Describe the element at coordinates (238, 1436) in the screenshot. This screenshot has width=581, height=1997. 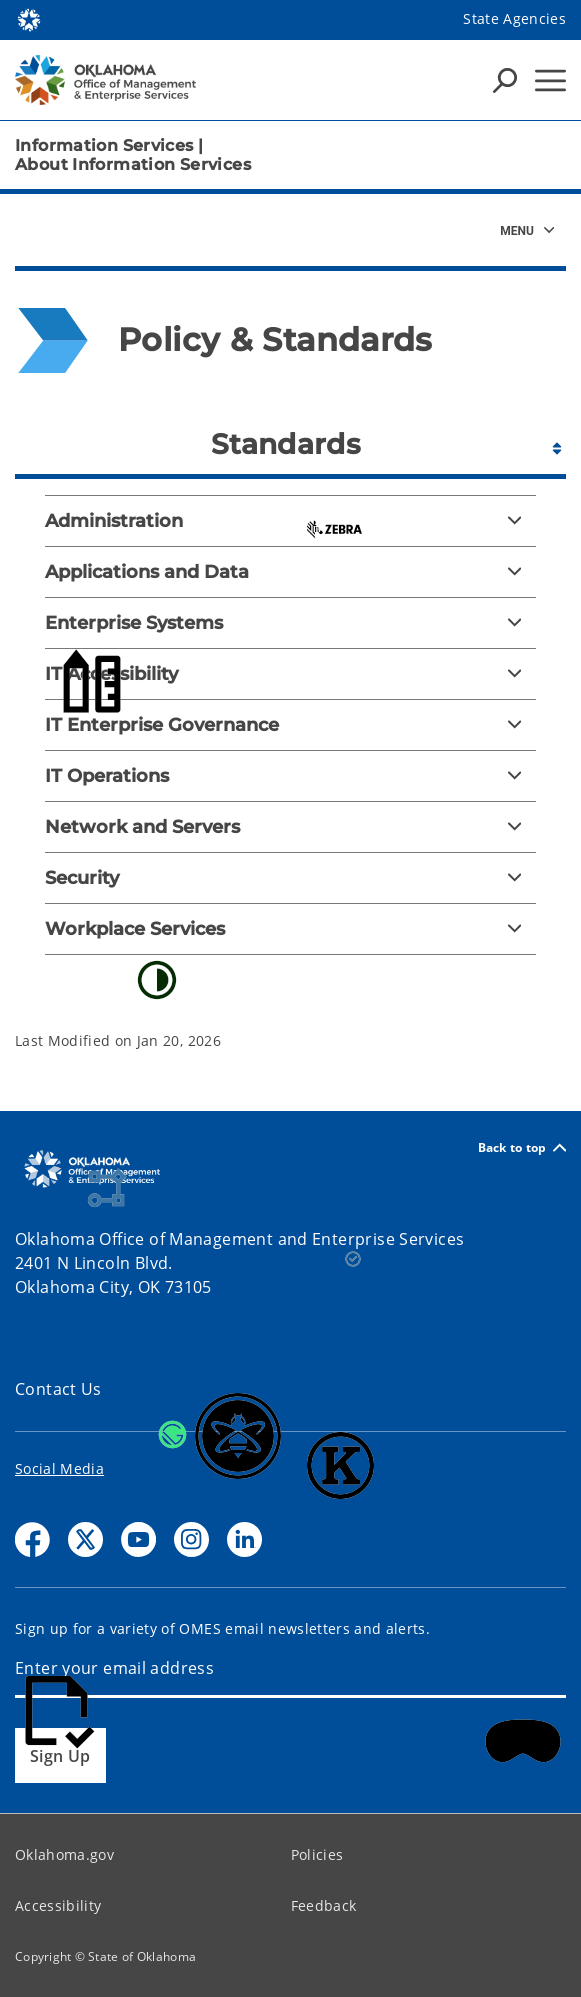
I see `HiveMQ brand logo` at that location.